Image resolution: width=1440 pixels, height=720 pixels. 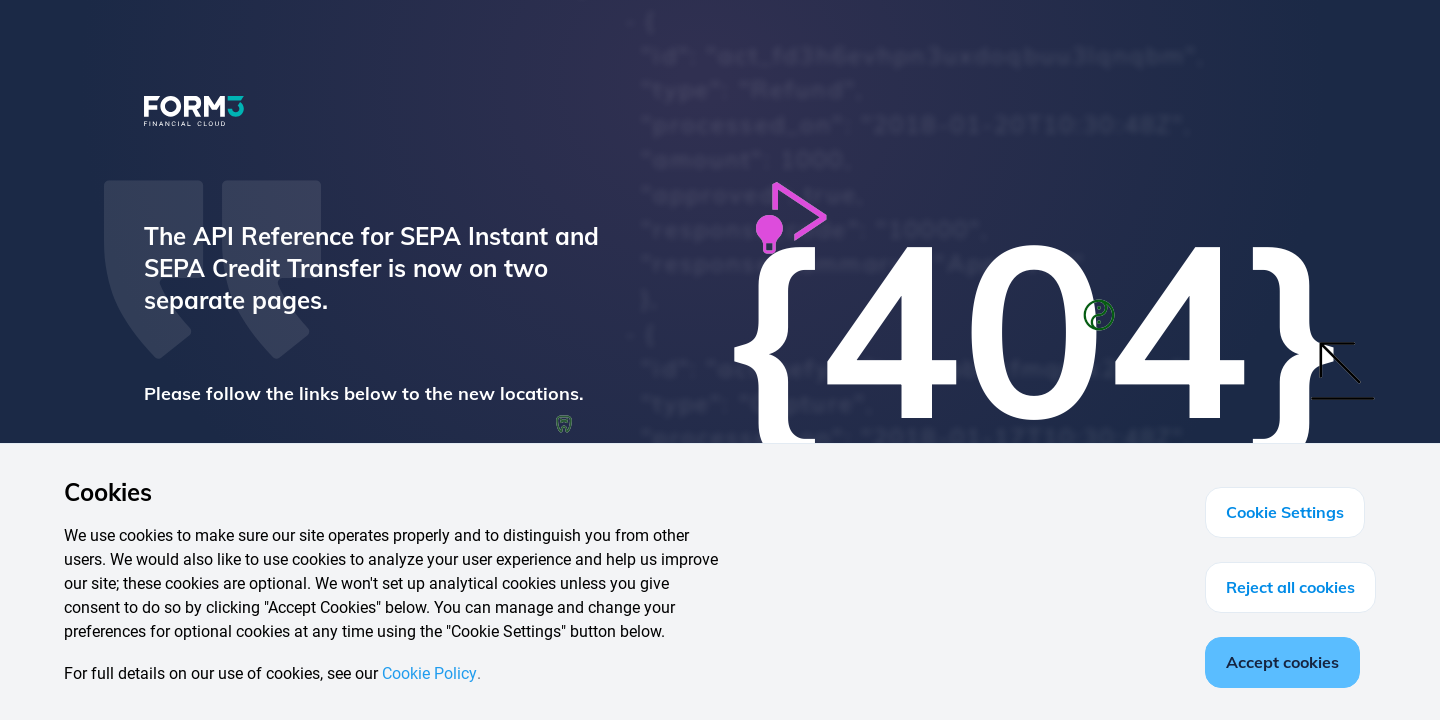 What do you see at coordinates (564, 424) in the screenshot?
I see `access dental or oral health features` at bounding box center [564, 424].